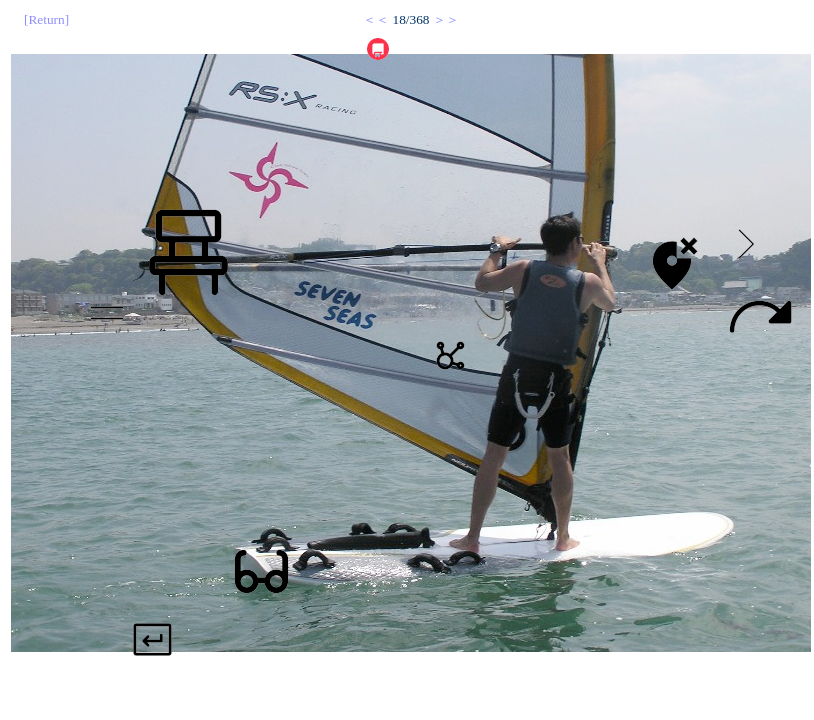 The image size is (814, 720). Describe the element at coordinates (261, 572) in the screenshot. I see `enable reading mode or accessibility features` at that location.